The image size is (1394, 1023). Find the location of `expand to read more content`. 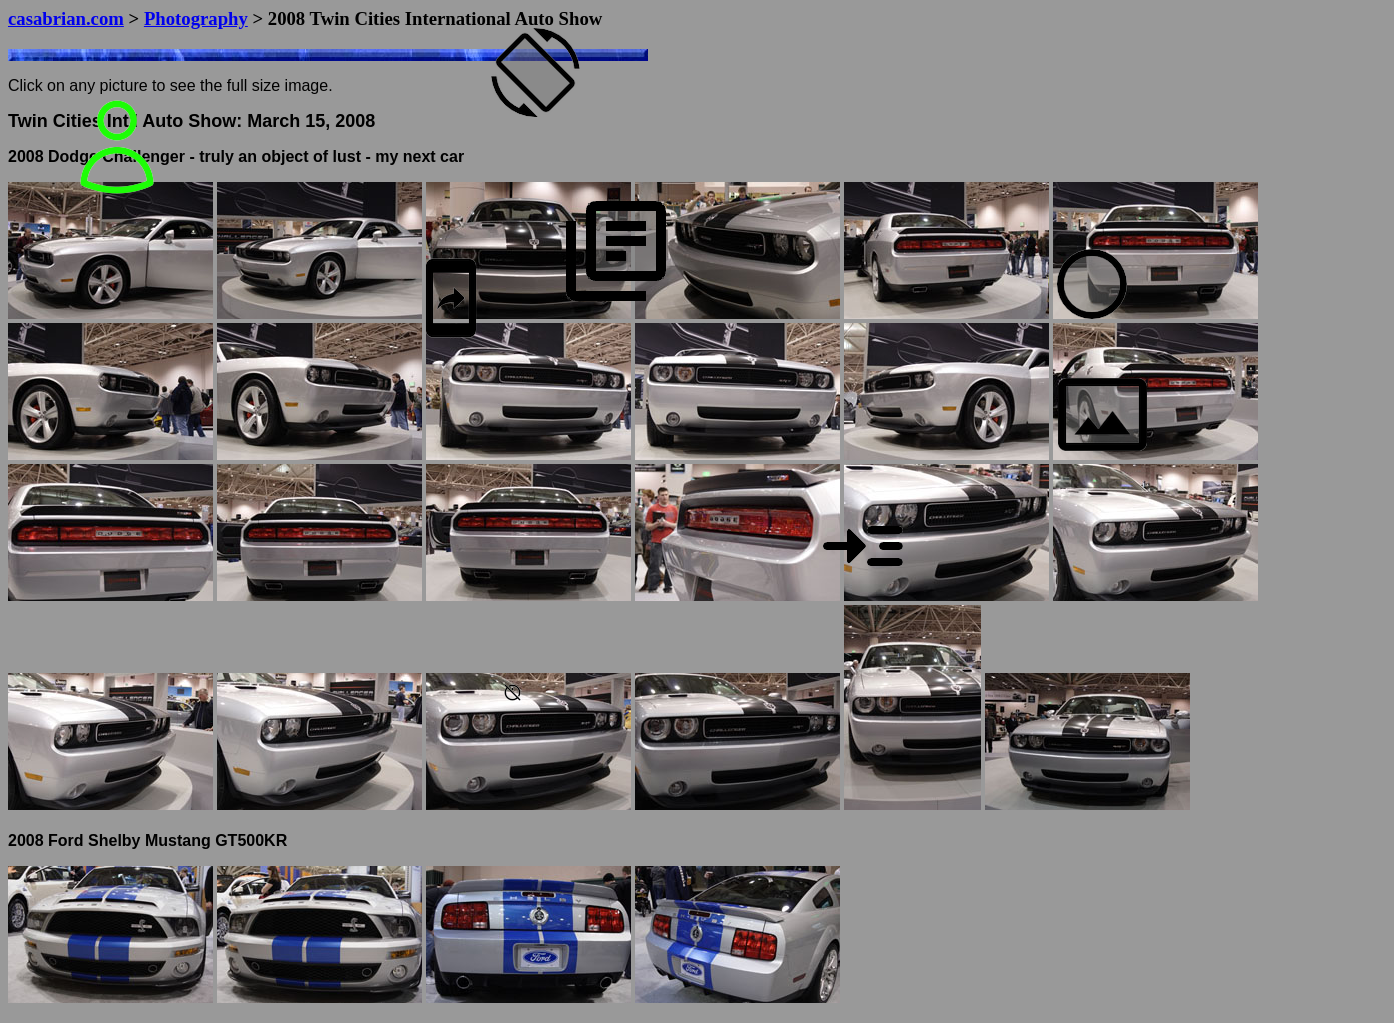

expand to read more content is located at coordinates (863, 546).